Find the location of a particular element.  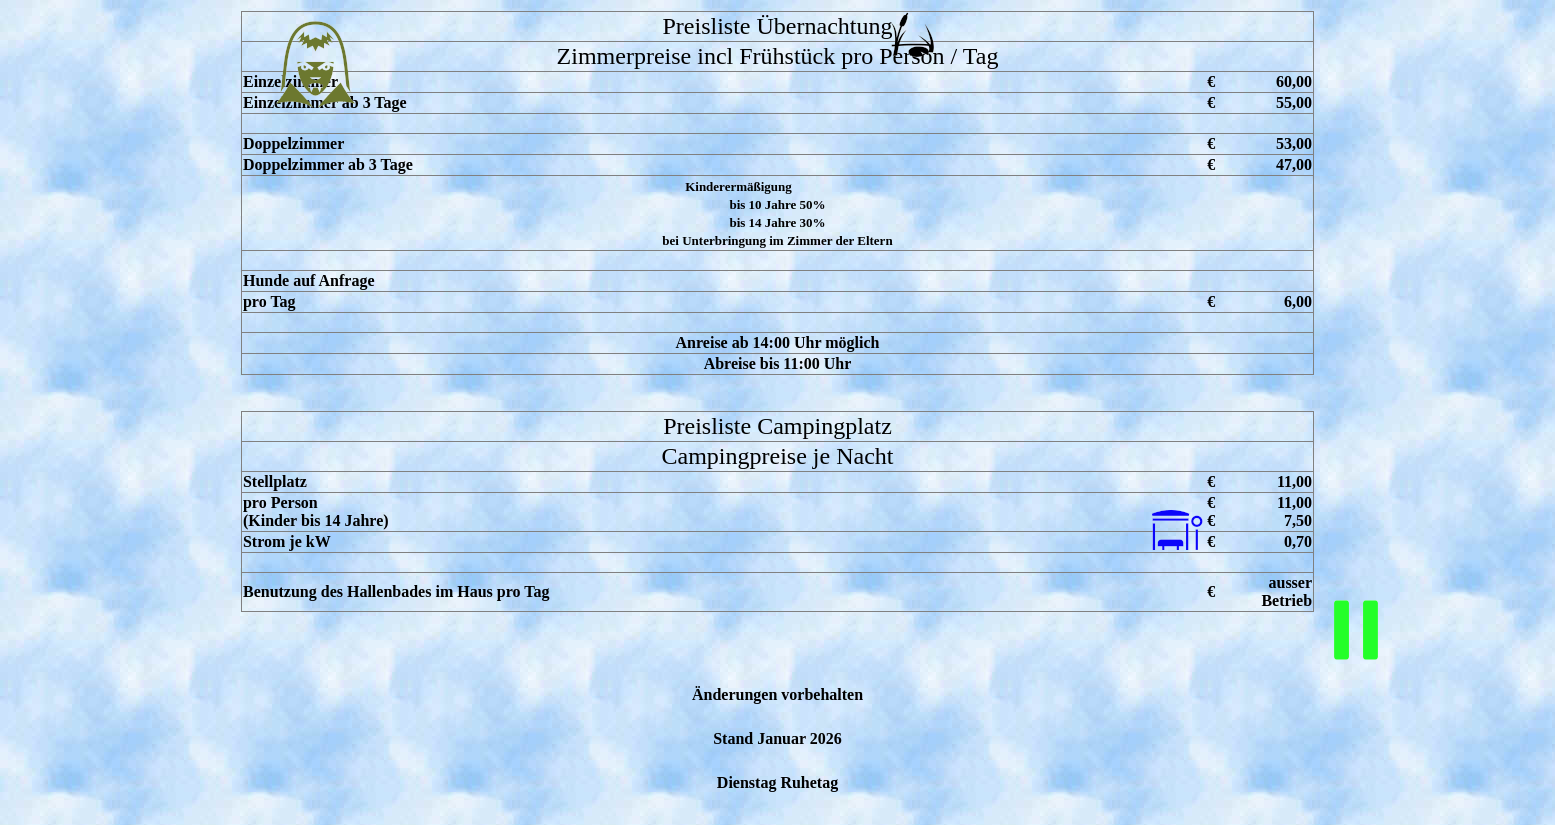

indicates swamp or wetland terrain type is located at coordinates (912, 34).